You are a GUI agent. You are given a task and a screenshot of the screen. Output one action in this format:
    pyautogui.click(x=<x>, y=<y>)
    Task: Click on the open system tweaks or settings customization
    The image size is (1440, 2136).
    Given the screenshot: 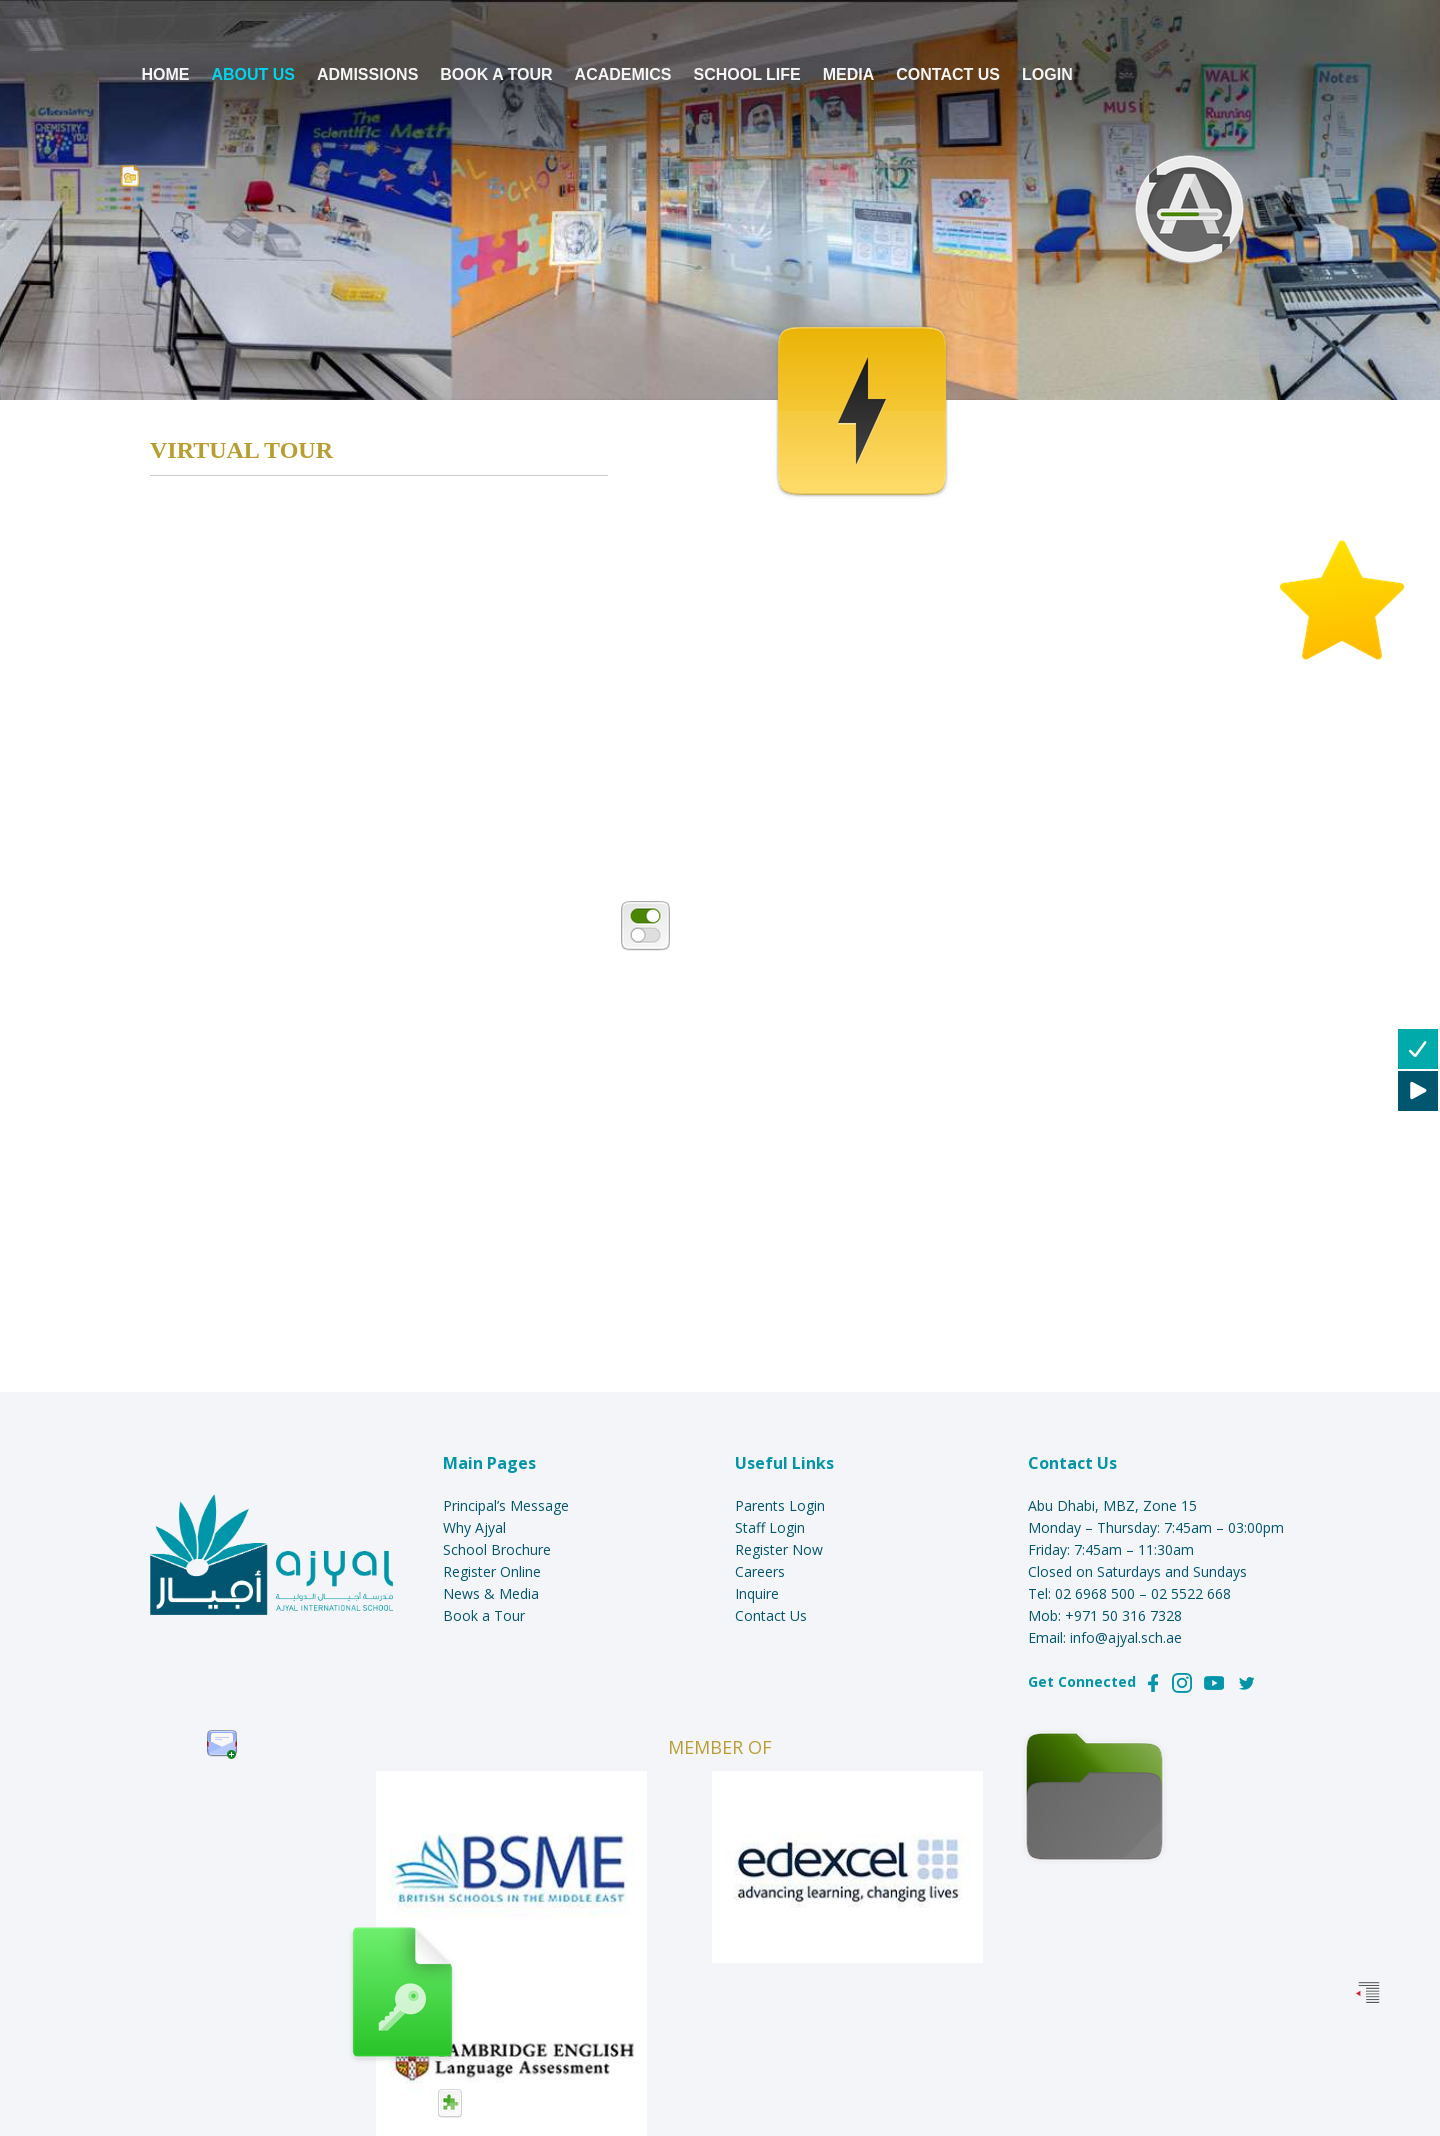 What is the action you would take?
    pyautogui.click(x=645, y=925)
    